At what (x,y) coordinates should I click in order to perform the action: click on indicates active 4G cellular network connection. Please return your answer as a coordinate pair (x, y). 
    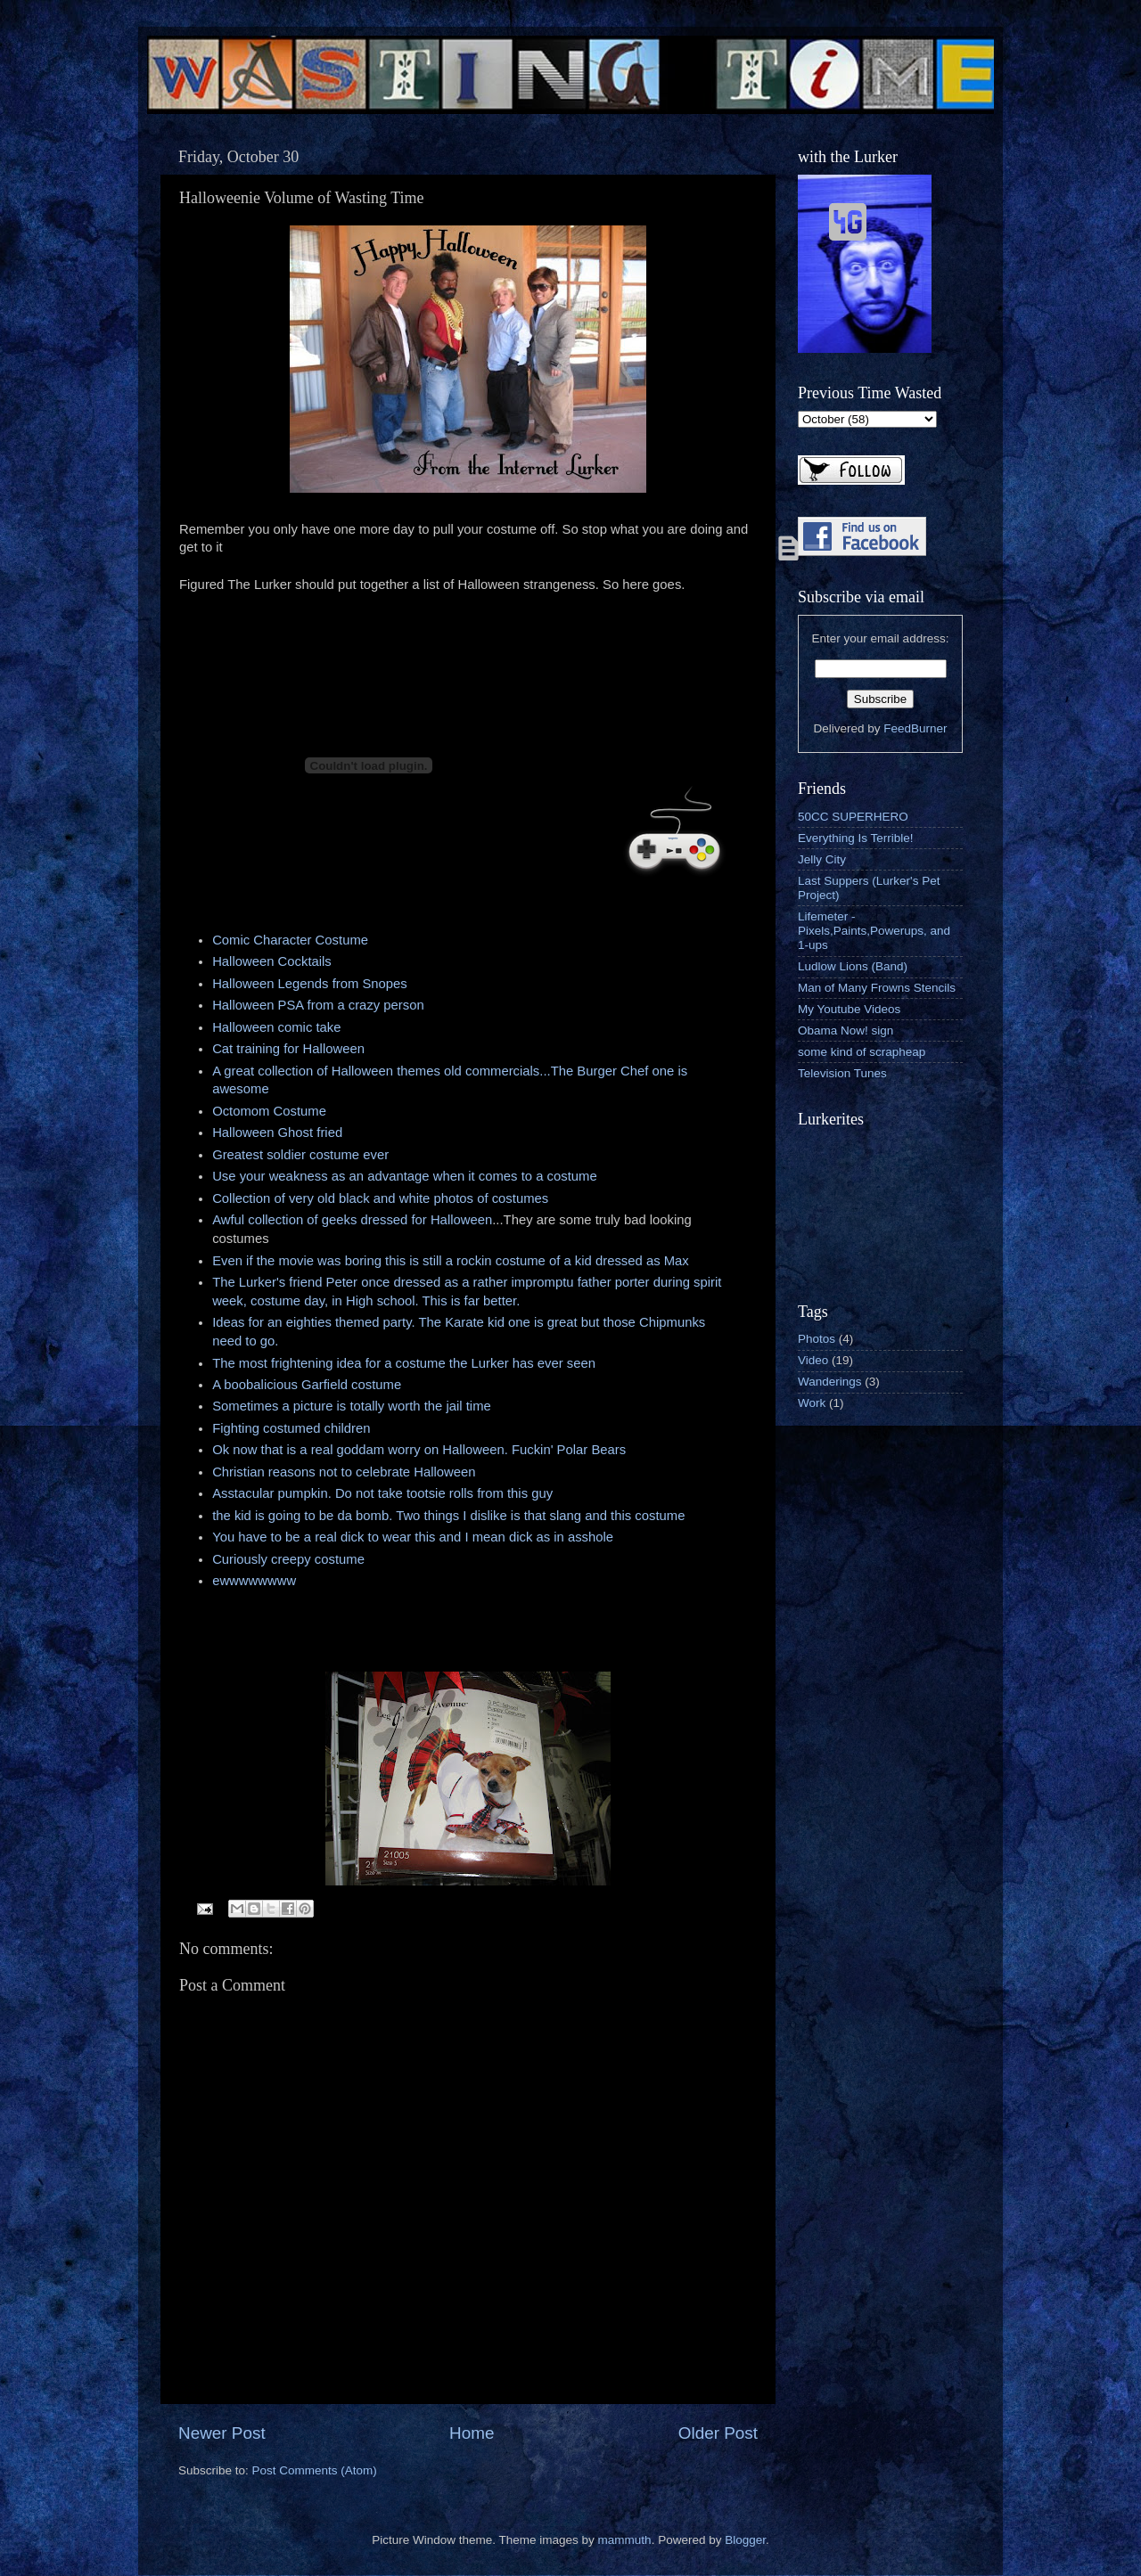
    Looking at the image, I should click on (848, 222).